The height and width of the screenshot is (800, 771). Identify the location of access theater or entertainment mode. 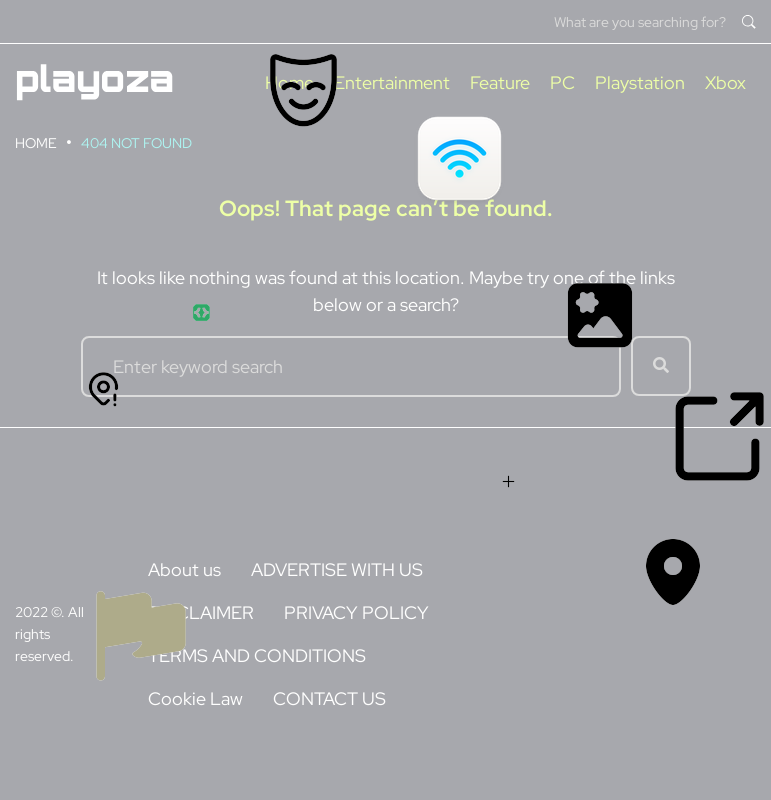
(303, 87).